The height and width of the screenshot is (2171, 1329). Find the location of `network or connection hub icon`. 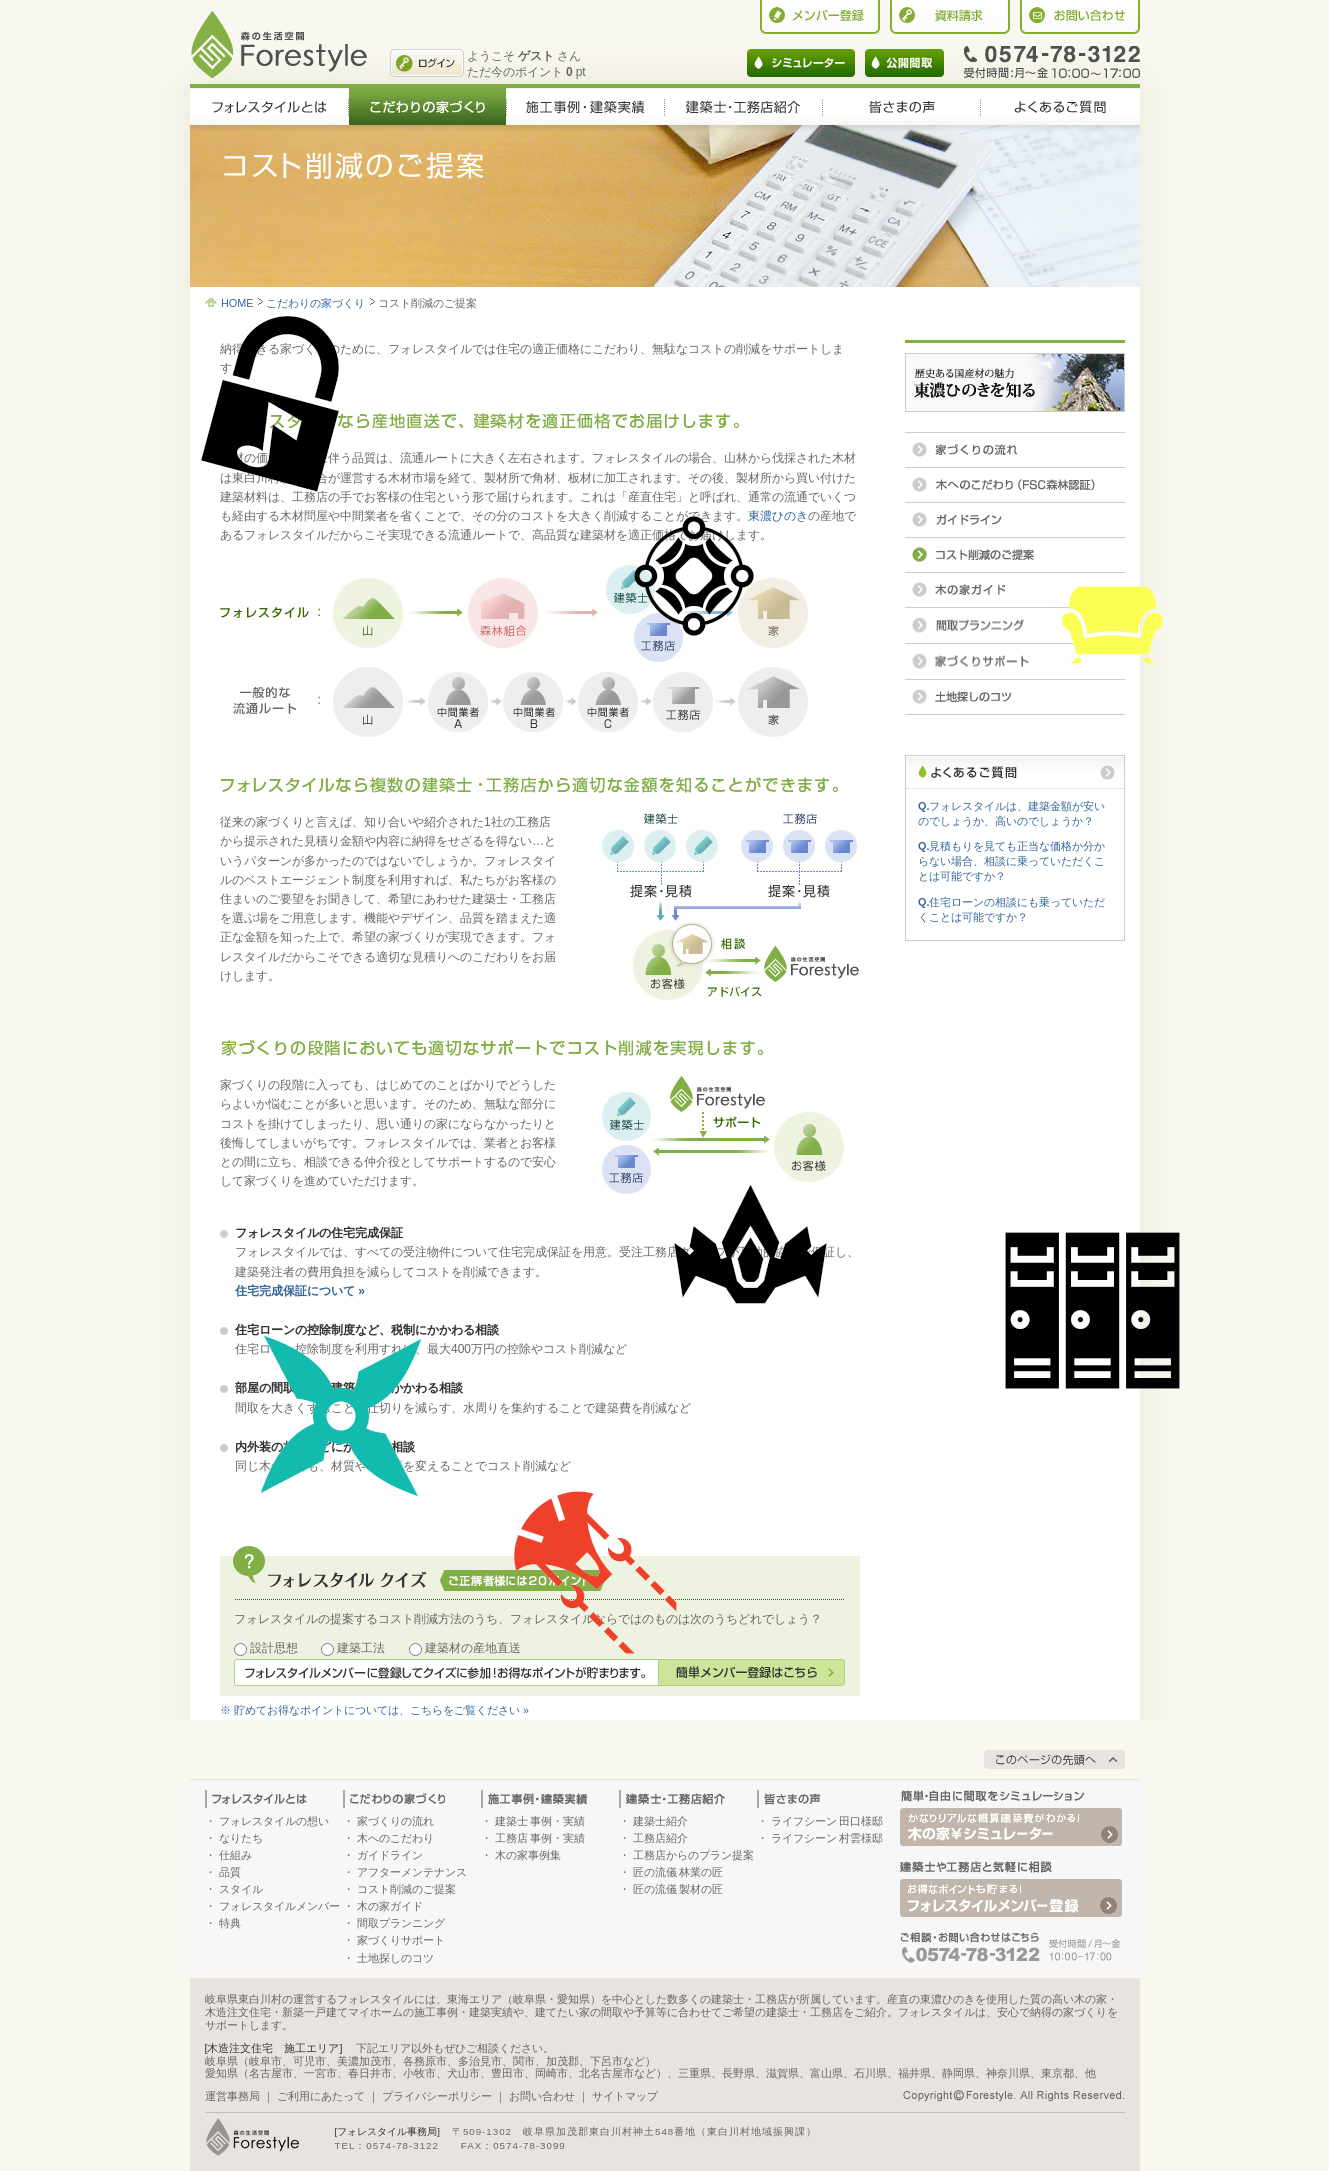

network or connection hub icon is located at coordinates (694, 576).